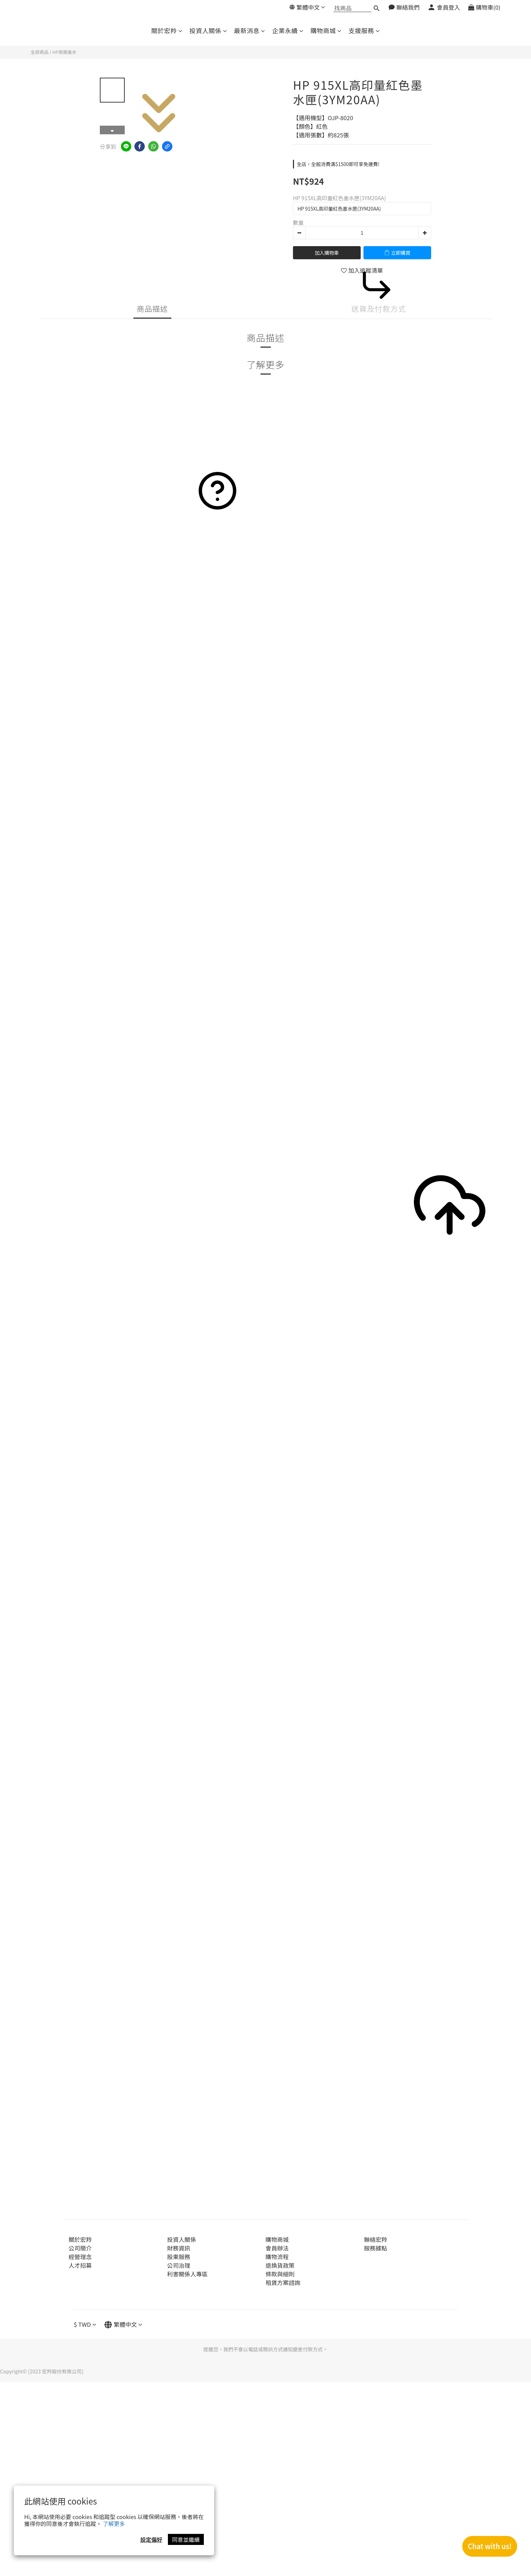 The height and width of the screenshot is (2576, 531). Describe the element at coordinates (159, 113) in the screenshot. I see `scroll down or view more content` at that location.